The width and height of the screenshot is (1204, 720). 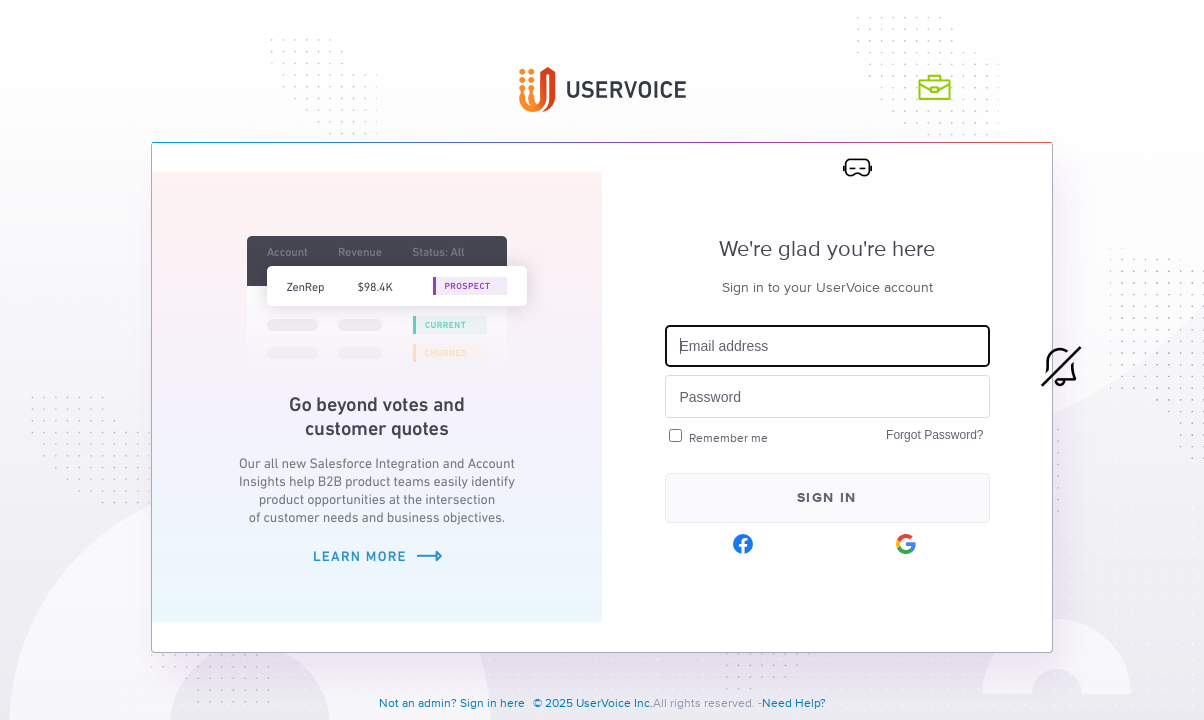 I want to click on access virtual reality settings or features, so click(x=857, y=167).